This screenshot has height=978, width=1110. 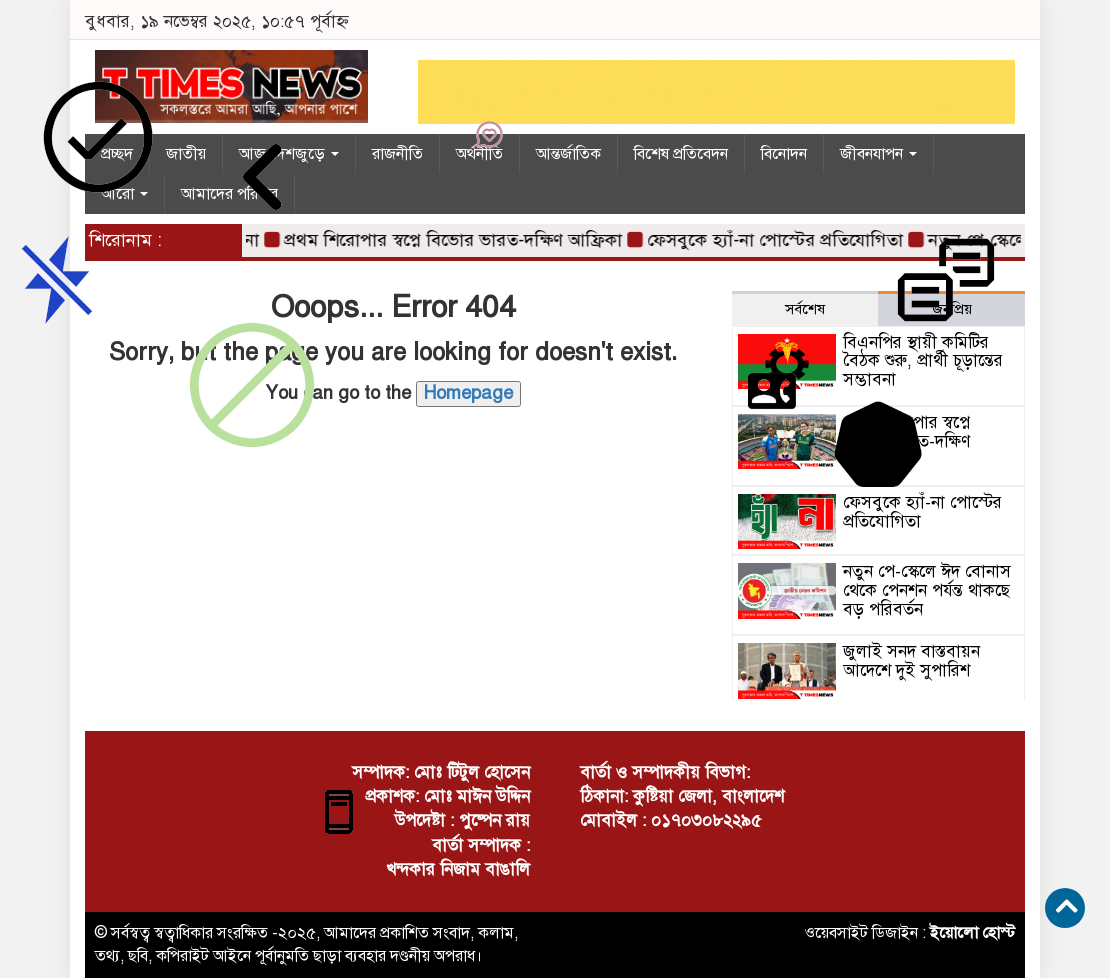 What do you see at coordinates (252, 385) in the screenshot?
I see `indicates a blocked or prohibited action` at bounding box center [252, 385].